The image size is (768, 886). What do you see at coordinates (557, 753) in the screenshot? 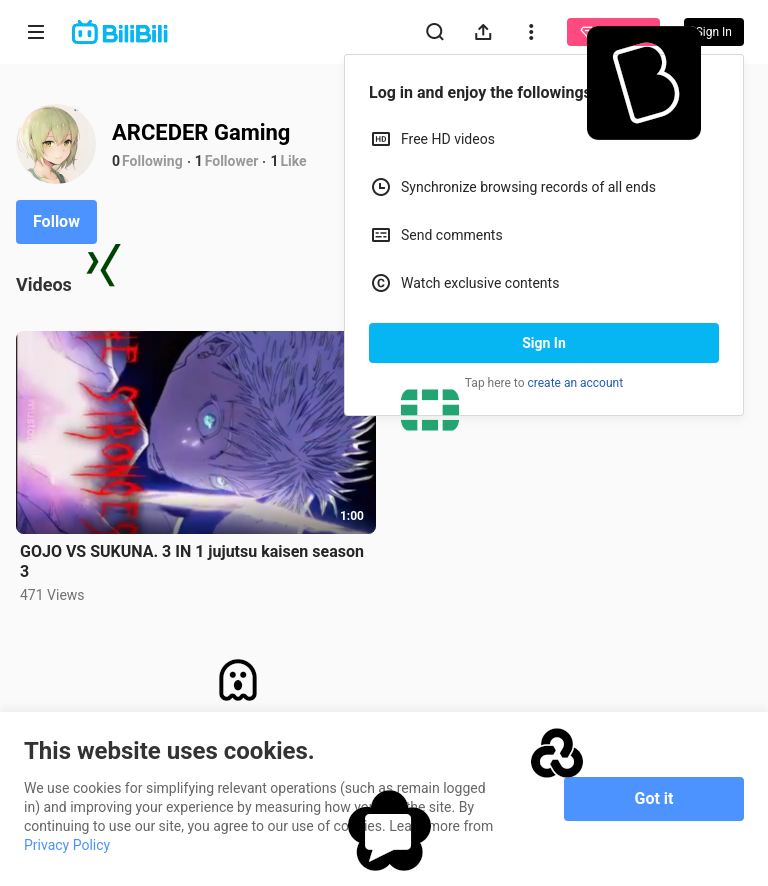
I see `rclone cloud sync application` at bounding box center [557, 753].